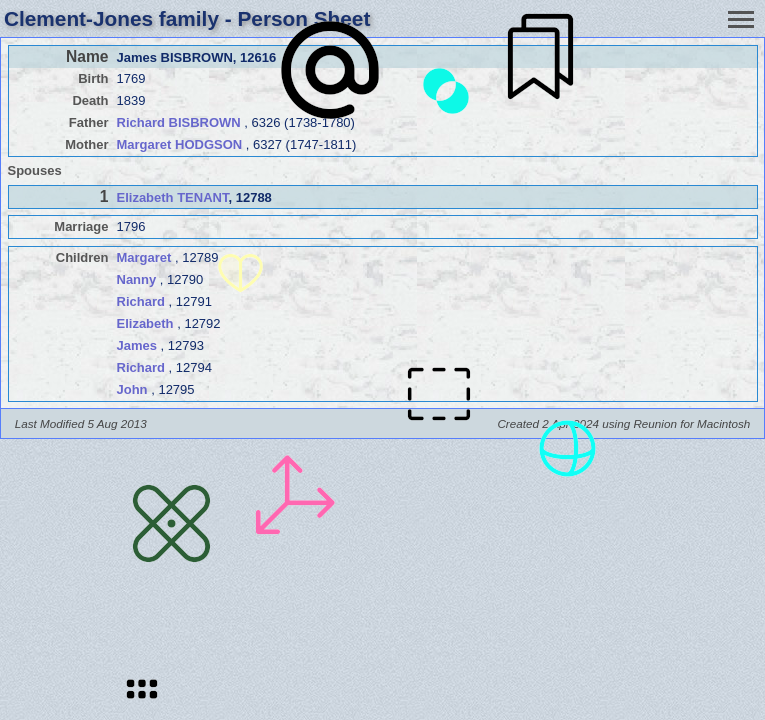  I want to click on mention or tag a user, so click(330, 70).